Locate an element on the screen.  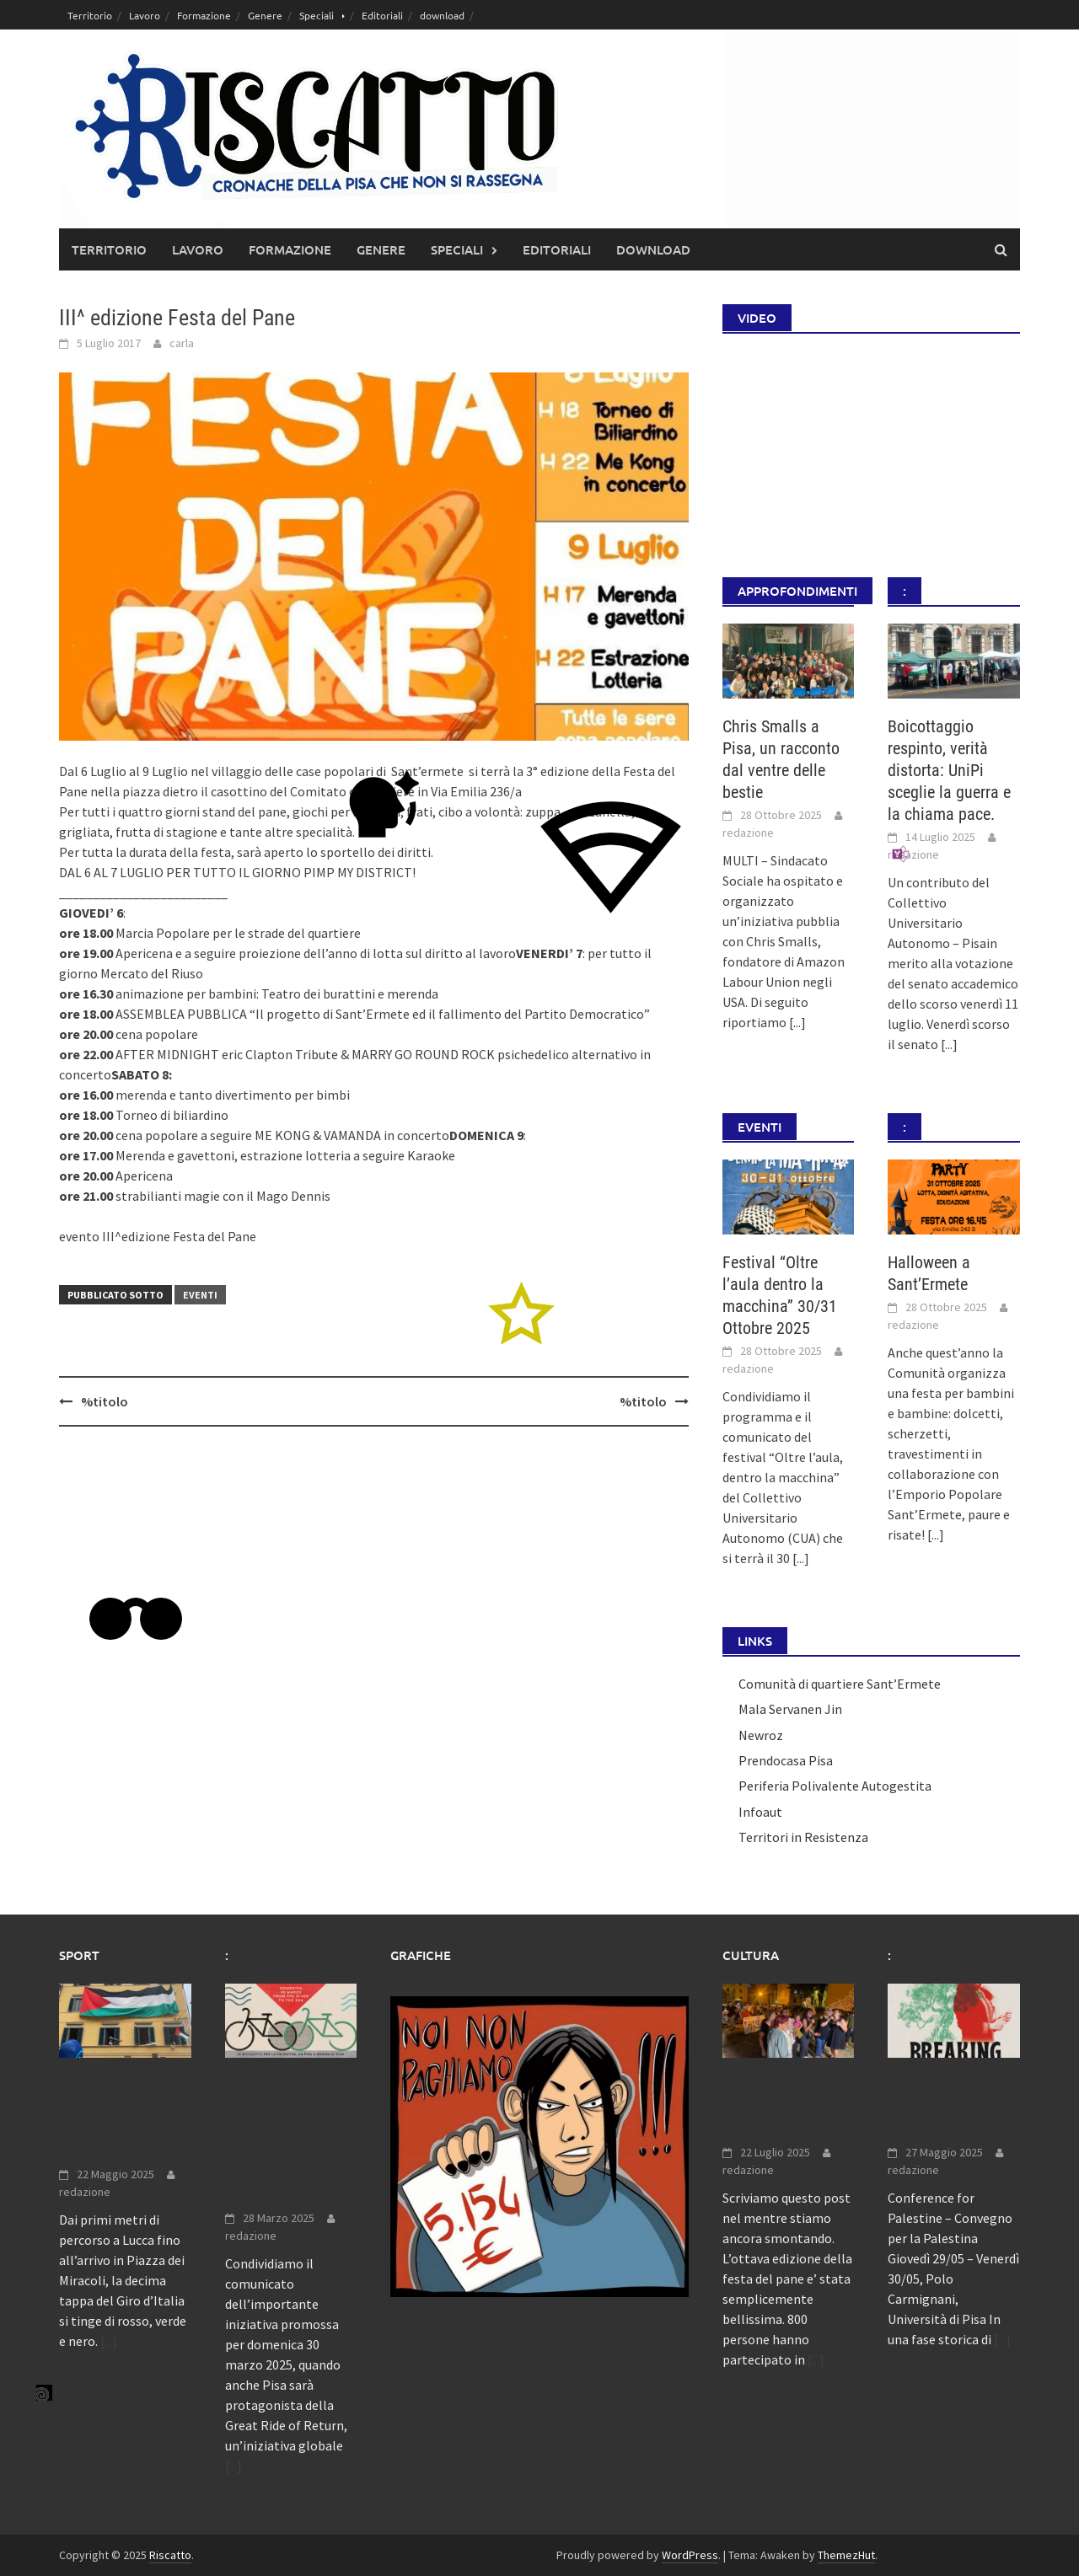
open Yammer enterprise social network is located at coordinates (900, 854).